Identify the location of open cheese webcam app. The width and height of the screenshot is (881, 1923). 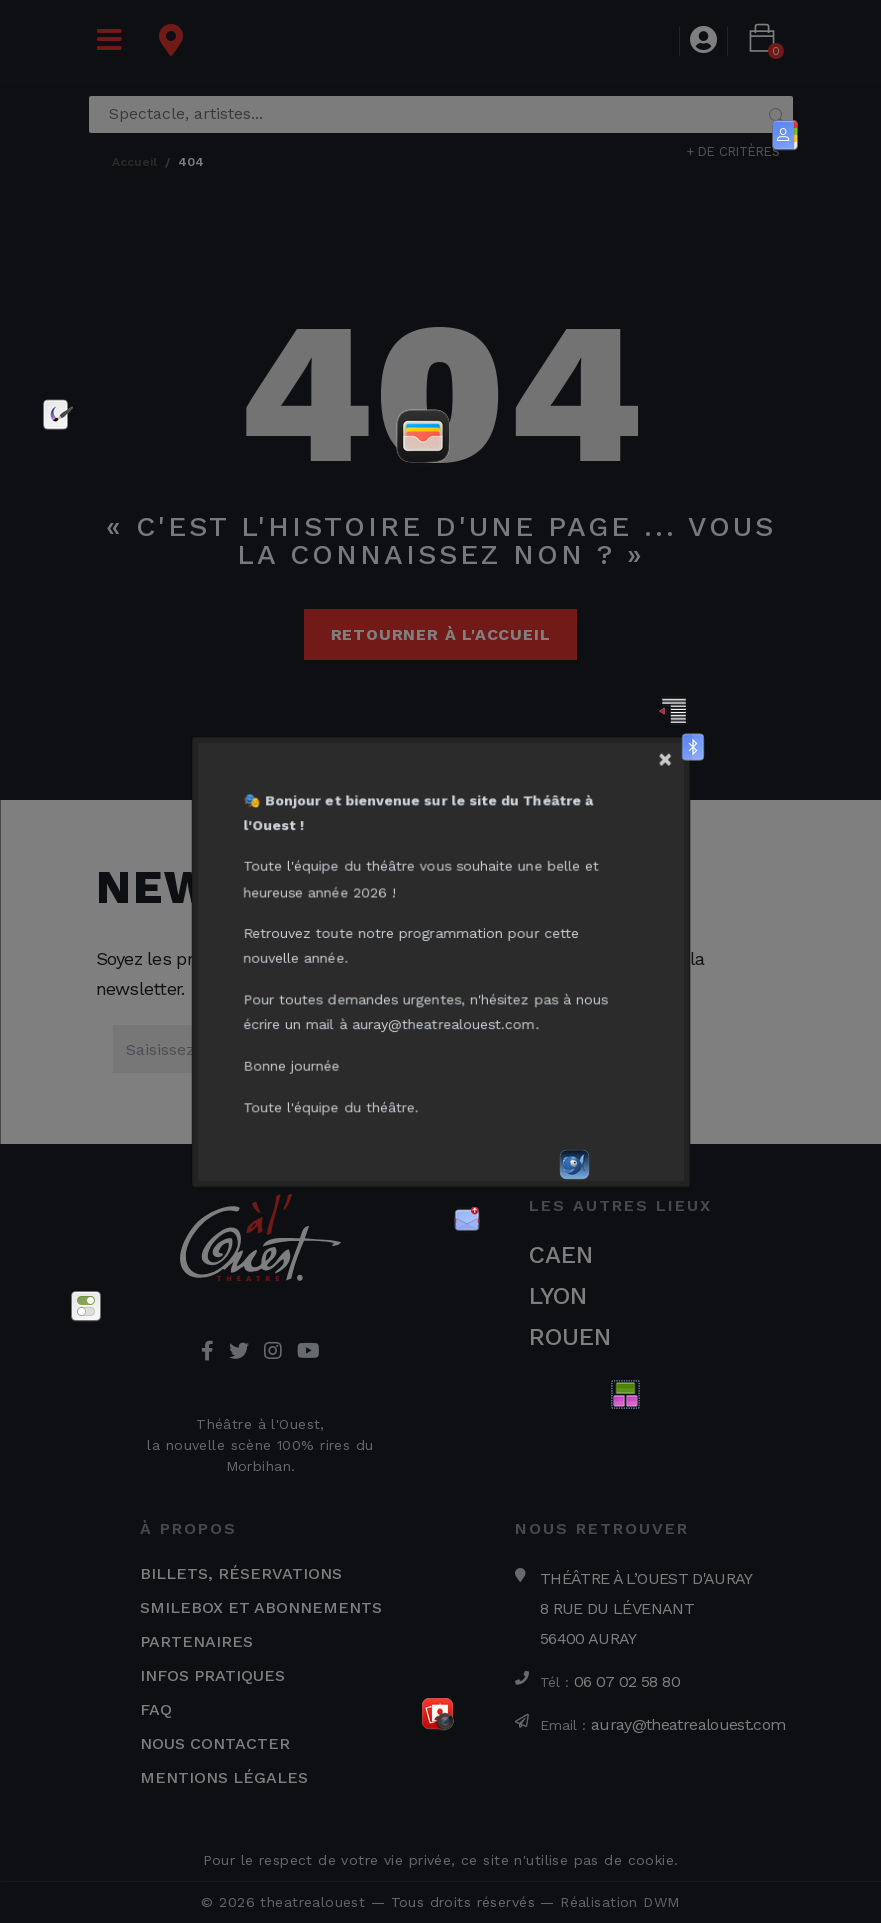
(437, 1713).